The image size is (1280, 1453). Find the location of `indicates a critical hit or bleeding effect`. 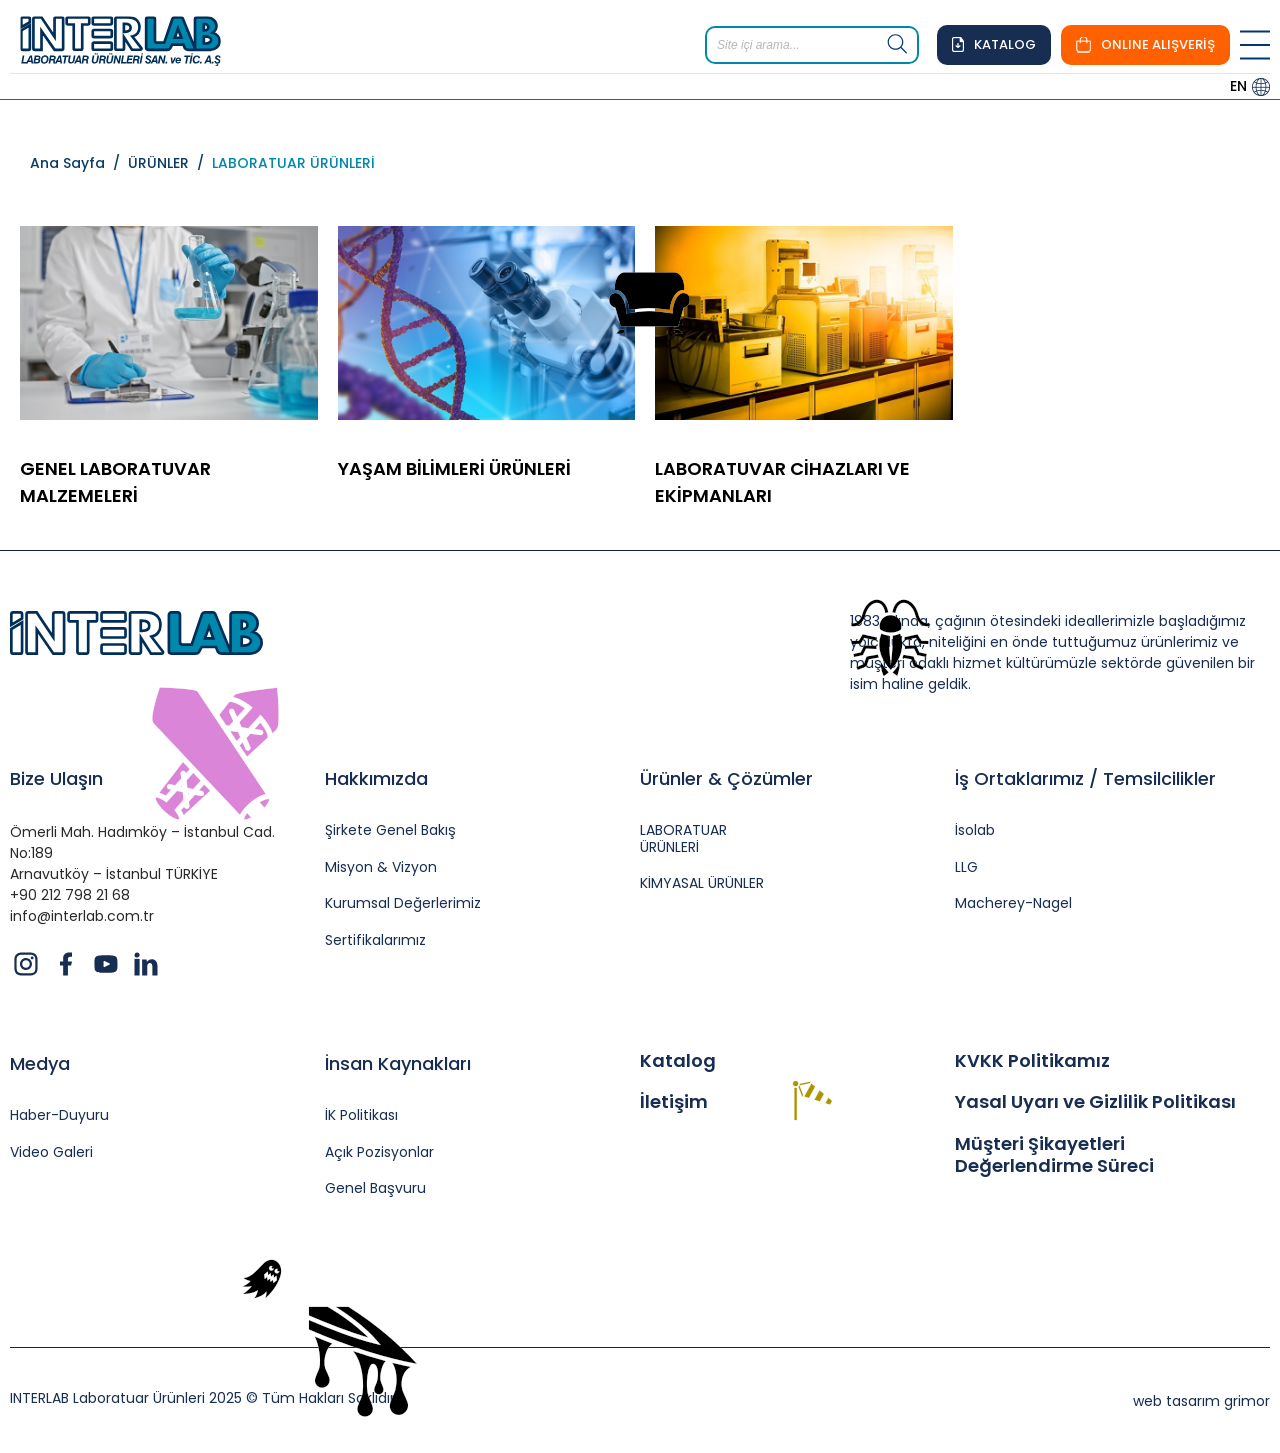

indicates a critical hit or bleeding effect is located at coordinates (363, 1361).